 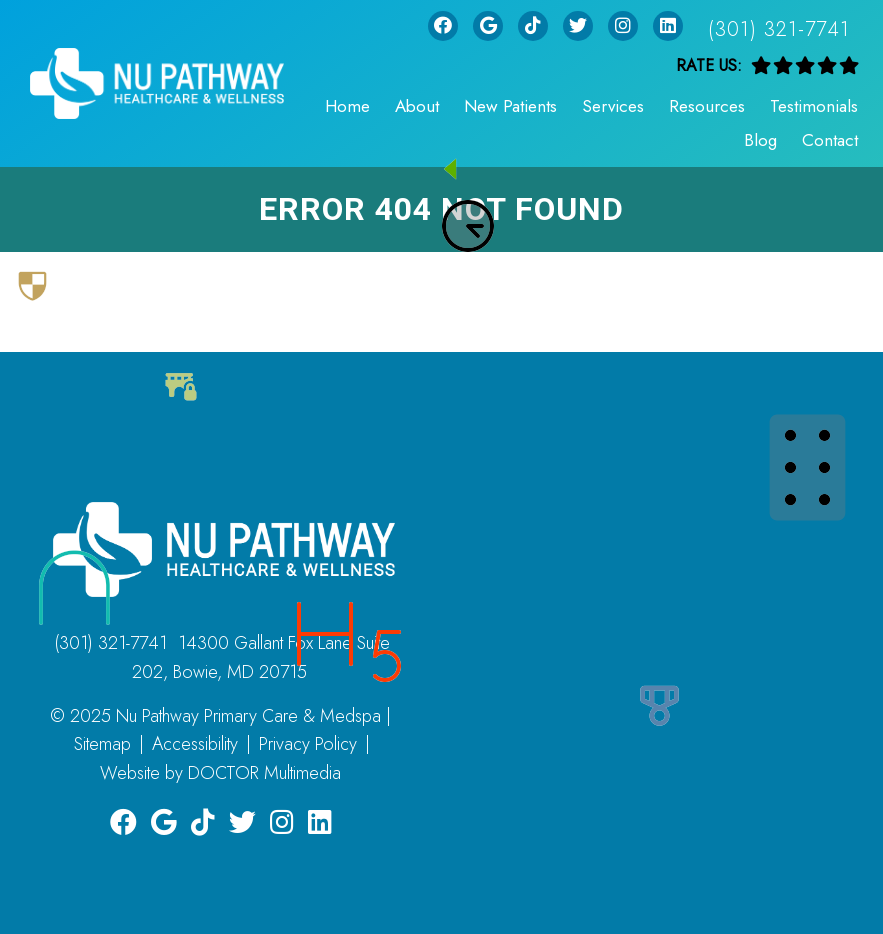 What do you see at coordinates (807, 467) in the screenshot?
I see `drag to reorder items in a list` at bounding box center [807, 467].